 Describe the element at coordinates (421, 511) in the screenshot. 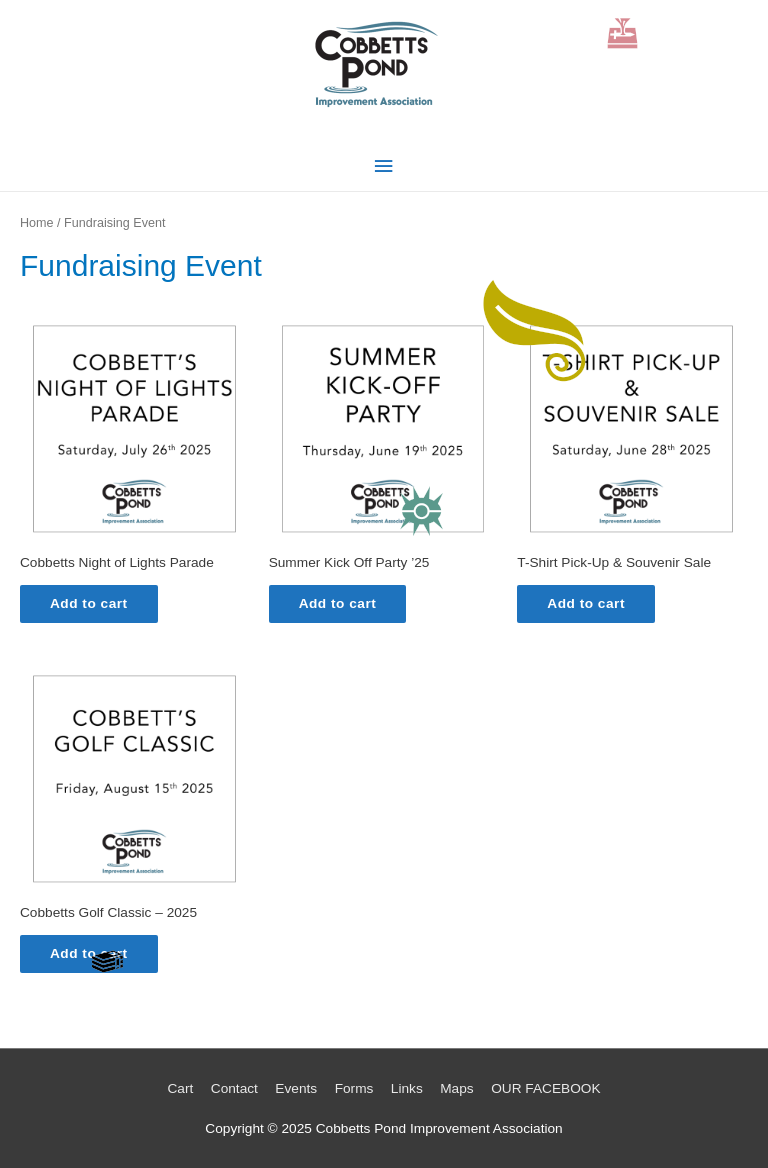

I see `select spiked shell item or armor in game inventory` at that location.